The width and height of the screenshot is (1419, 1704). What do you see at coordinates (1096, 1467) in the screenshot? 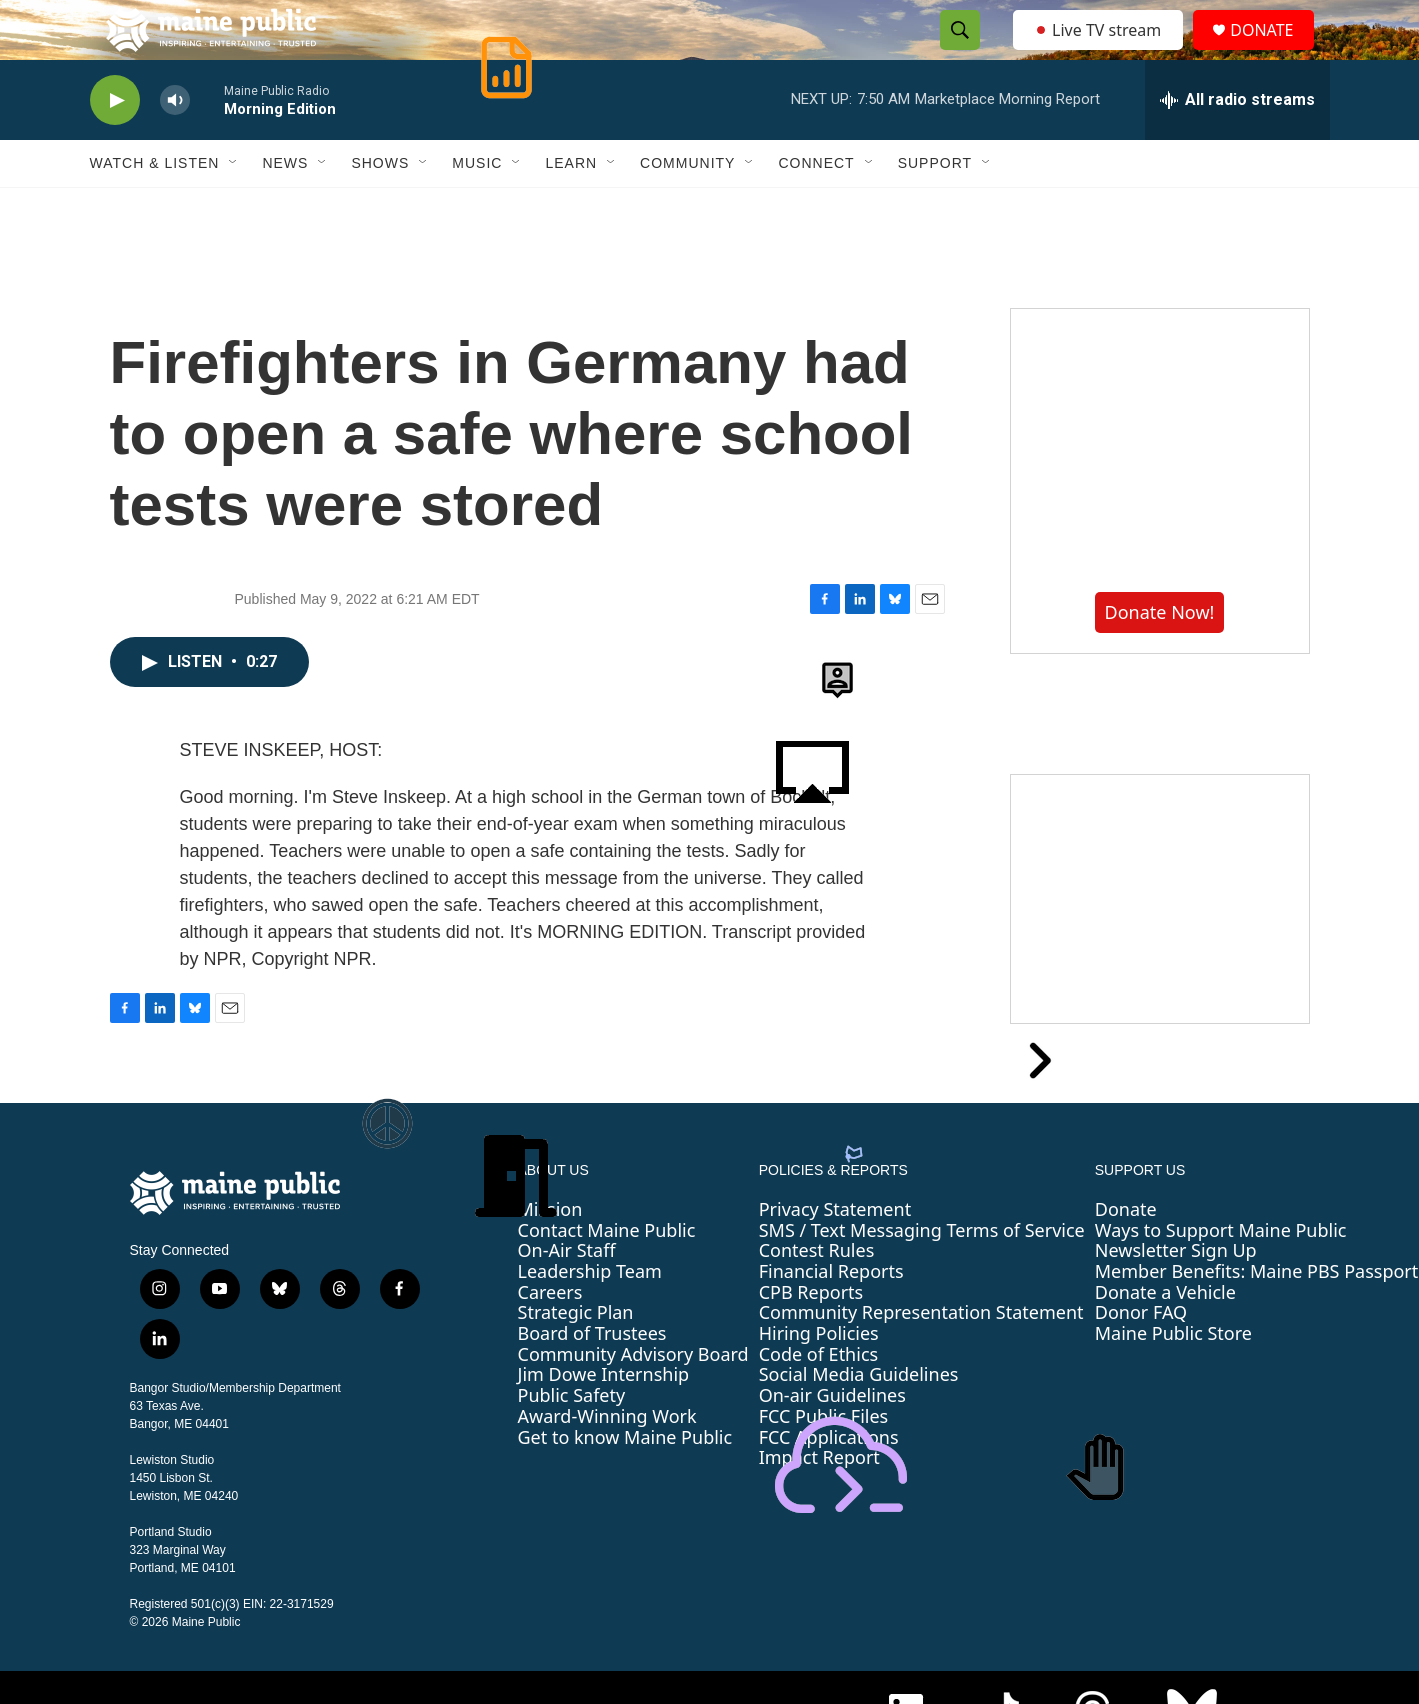
I see `stop or halt an action` at bounding box center [1096, 1467].